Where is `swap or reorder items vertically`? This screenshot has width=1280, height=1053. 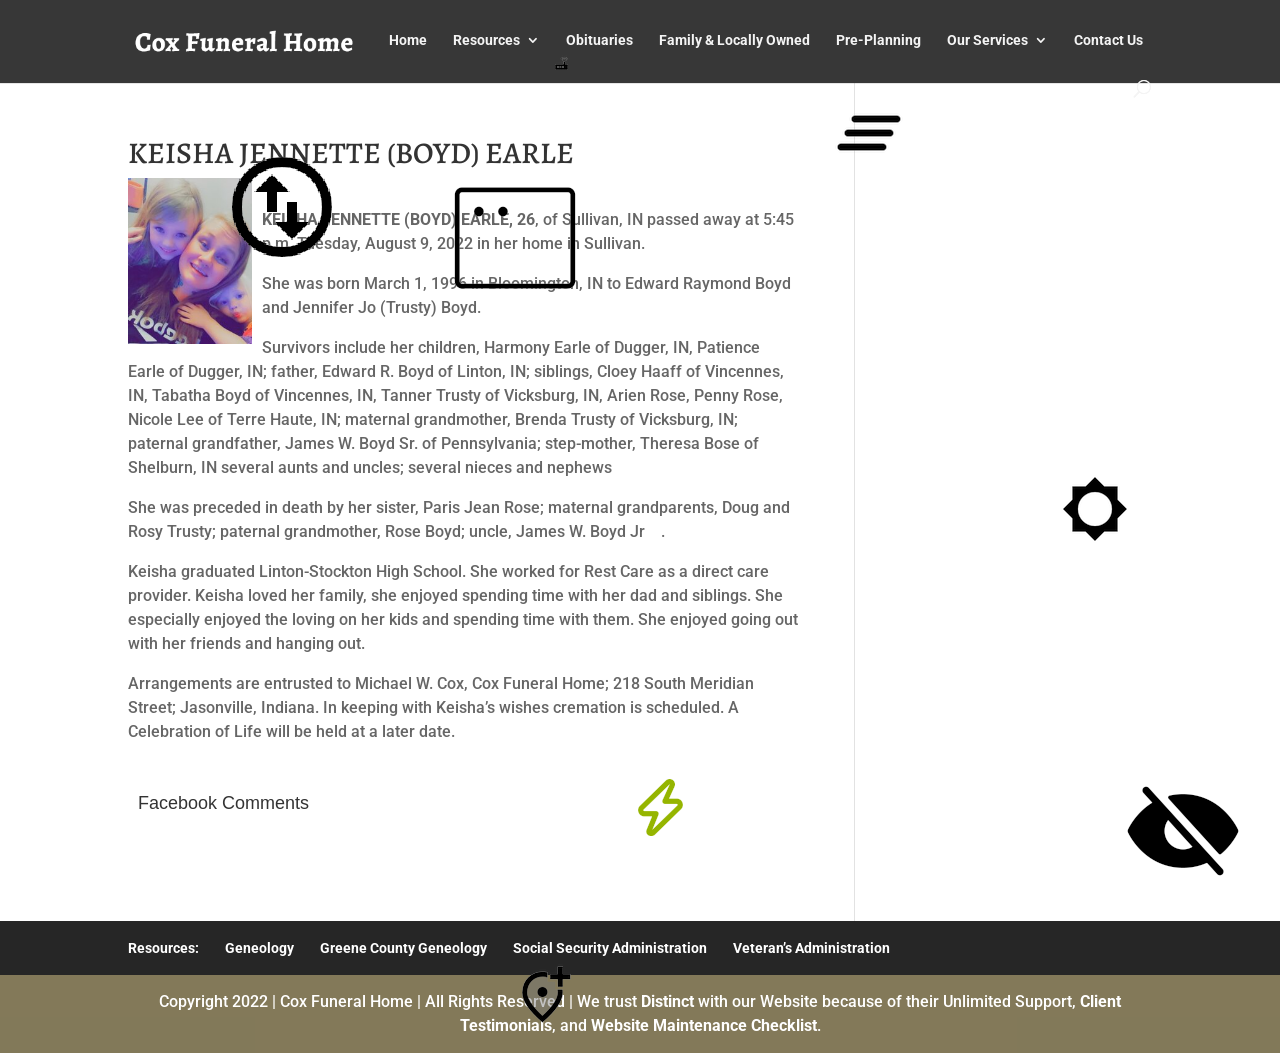 swap or reorder items vertically is located at coordinates (282, 207).